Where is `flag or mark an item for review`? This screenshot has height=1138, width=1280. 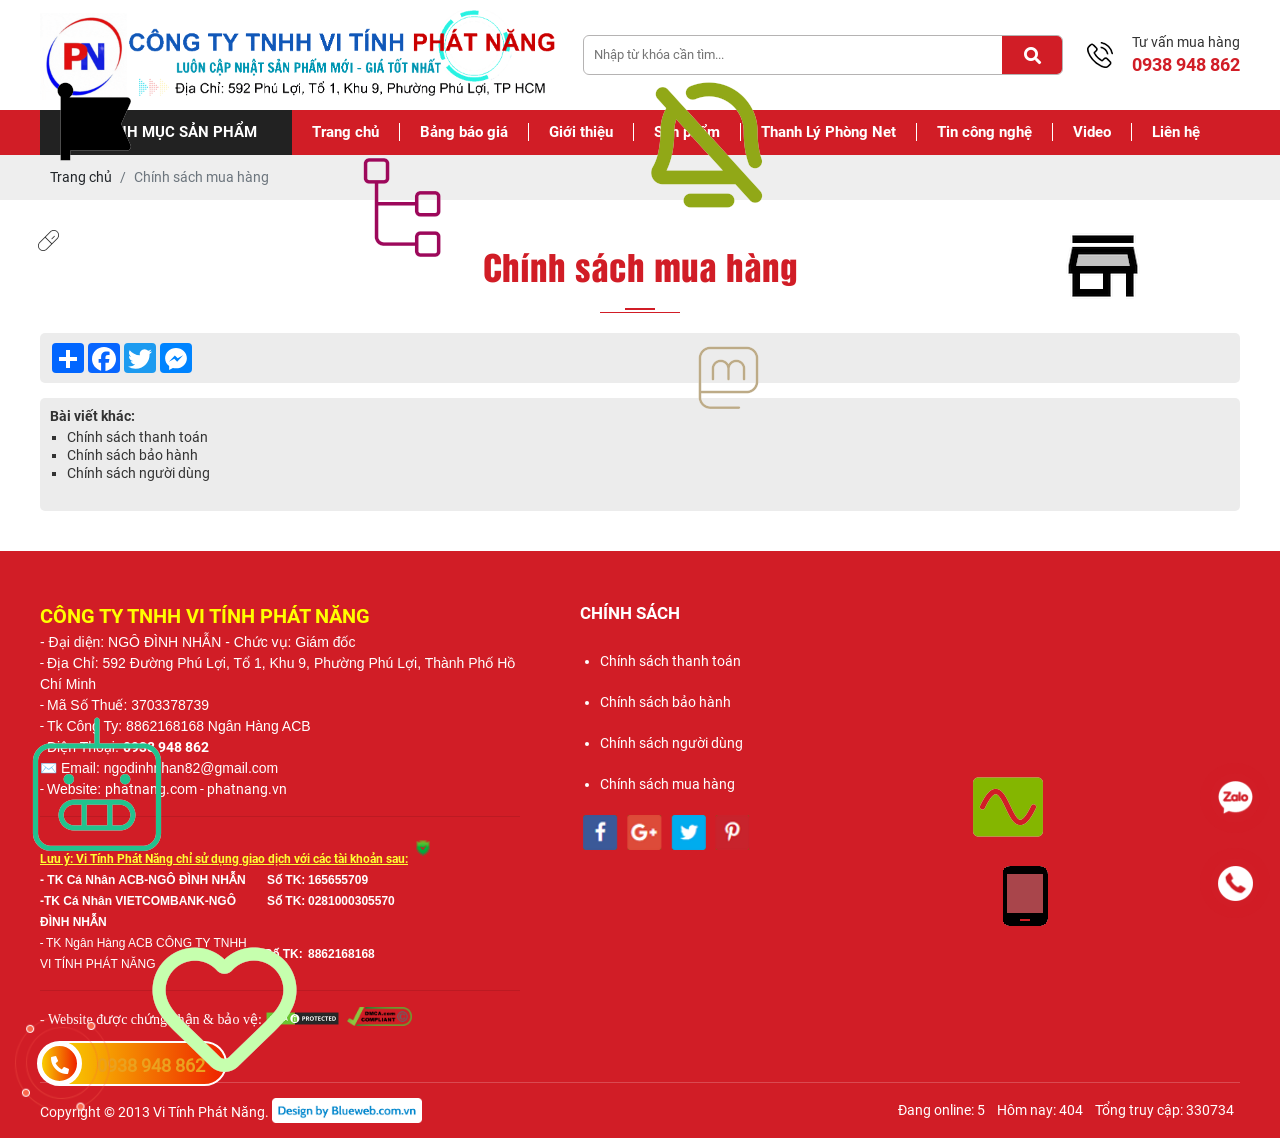 flag or mark an item for review is located at coordinates (94, 121).